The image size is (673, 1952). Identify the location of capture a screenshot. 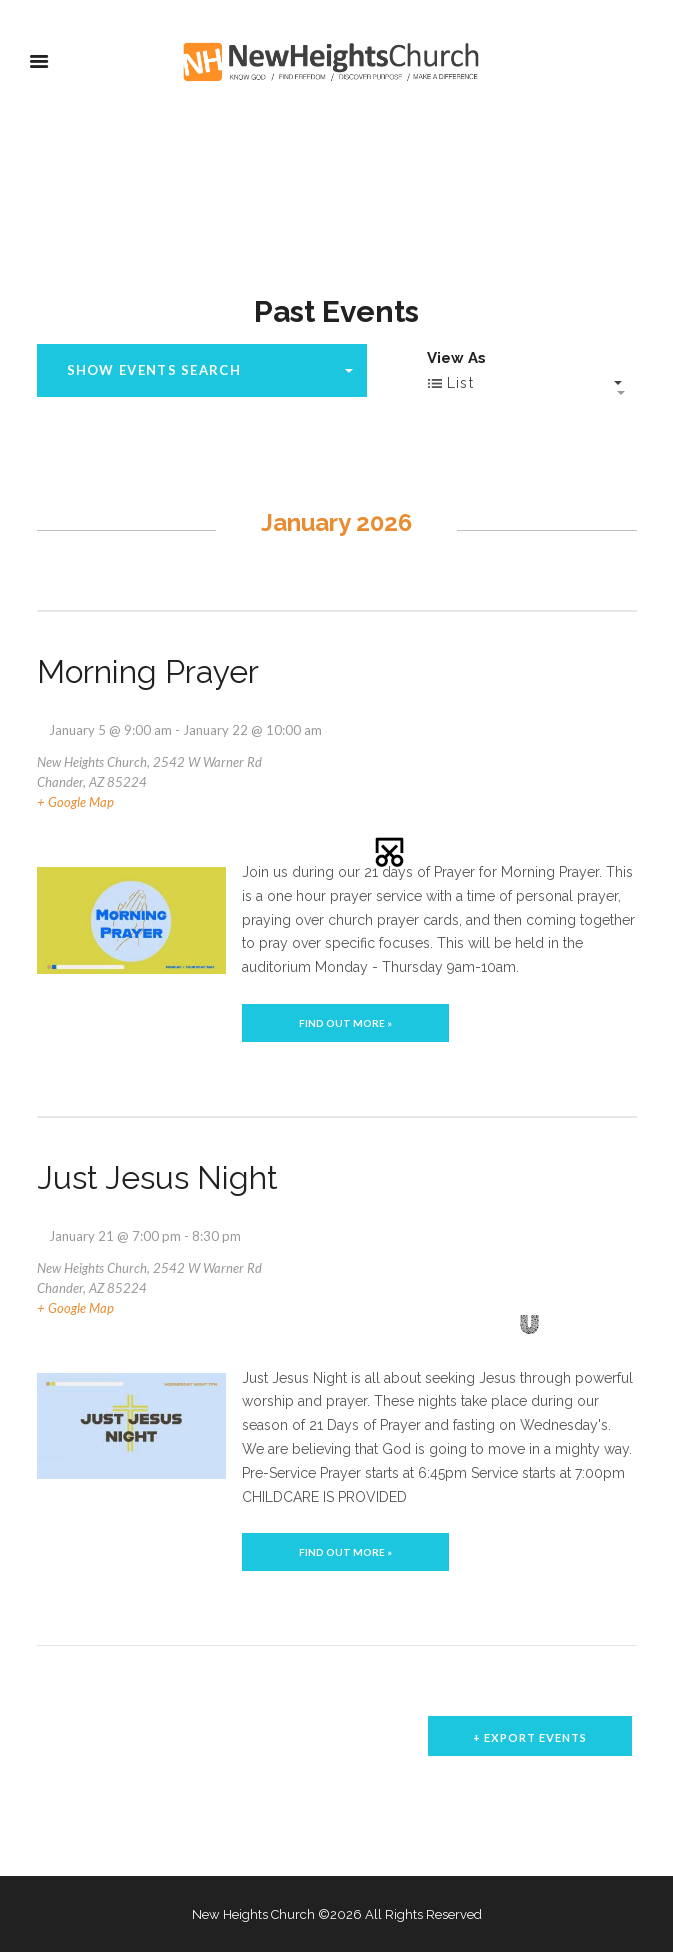
(389, 851).